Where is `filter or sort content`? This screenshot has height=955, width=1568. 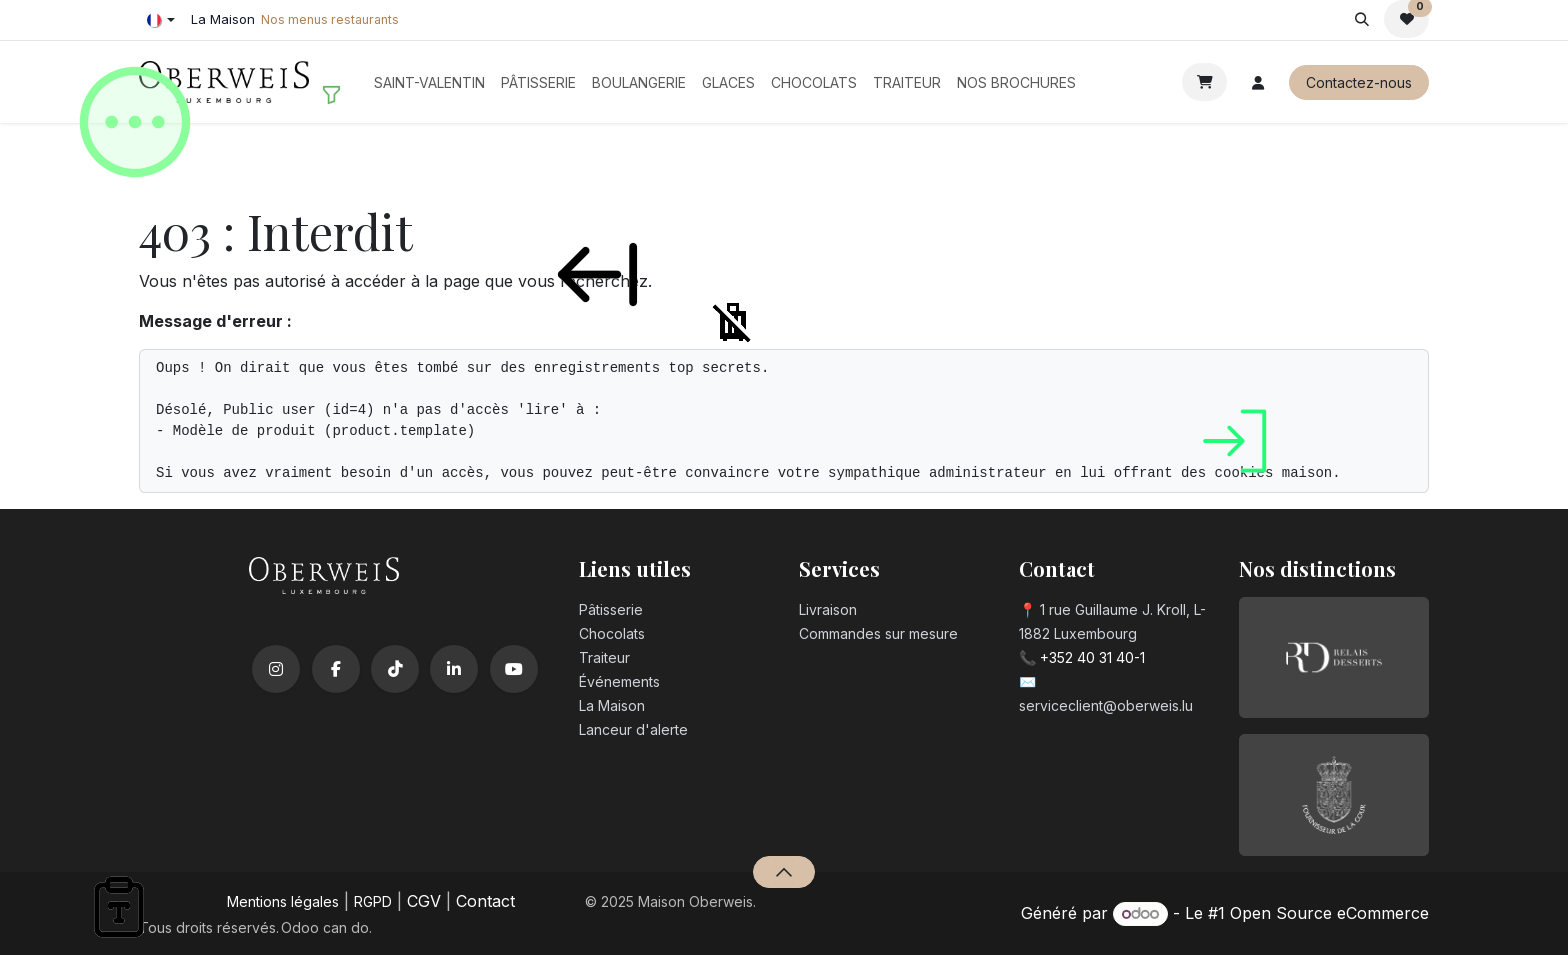 filter or sort content is located at coordinates (331, 94).